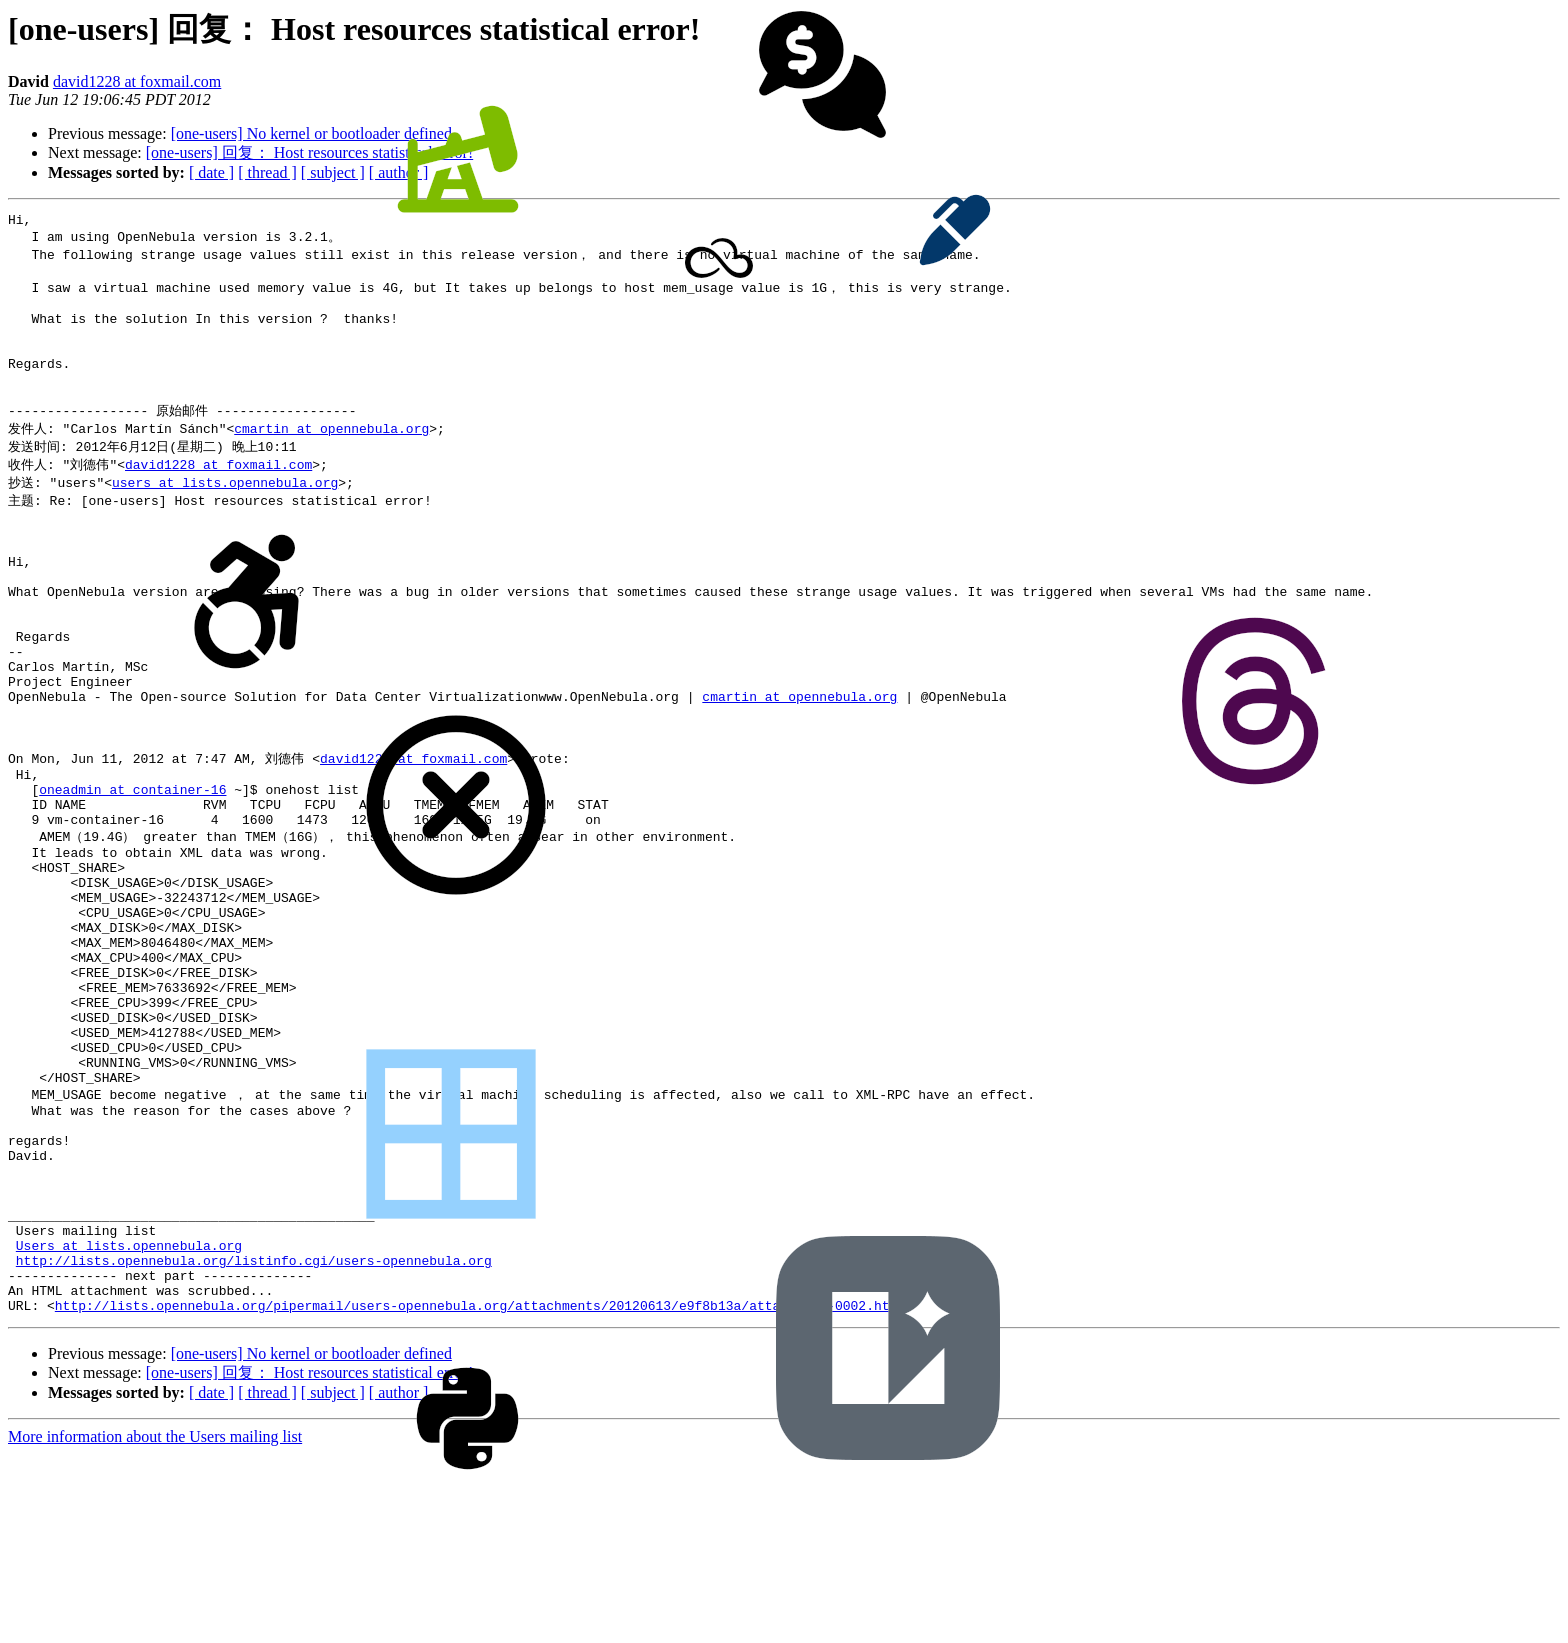 The width and height of the screenshot is (1568, 1643). Describe the element at coordinates (1254, 701) in the screenshot. I see `open the Threads app` at that location.